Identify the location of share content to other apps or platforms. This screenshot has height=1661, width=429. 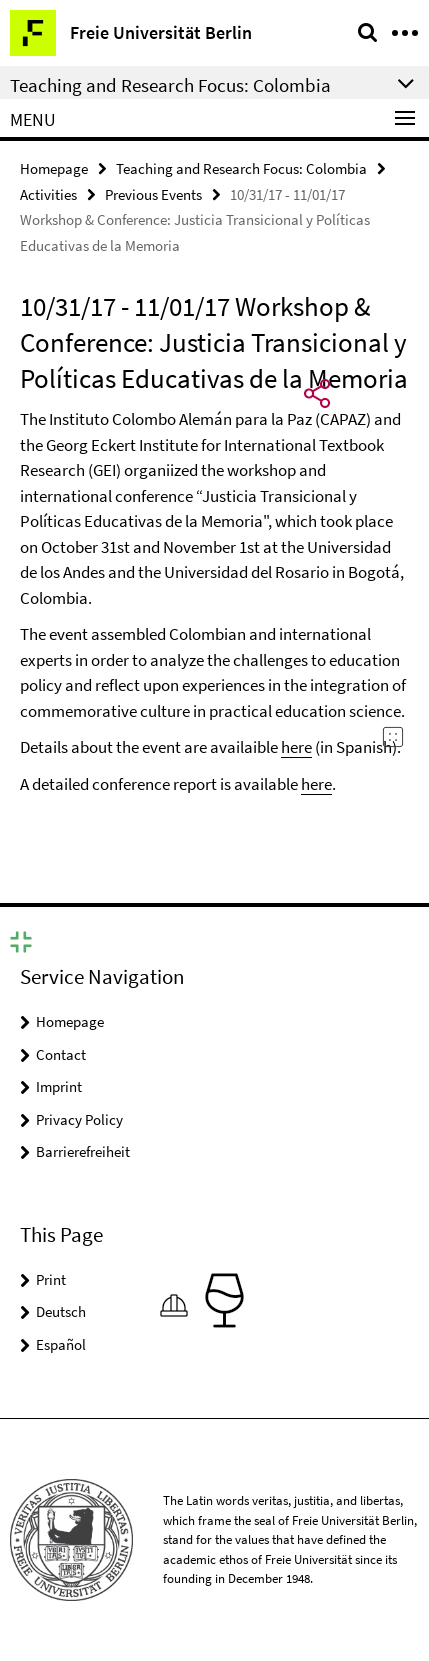
(318, 393).